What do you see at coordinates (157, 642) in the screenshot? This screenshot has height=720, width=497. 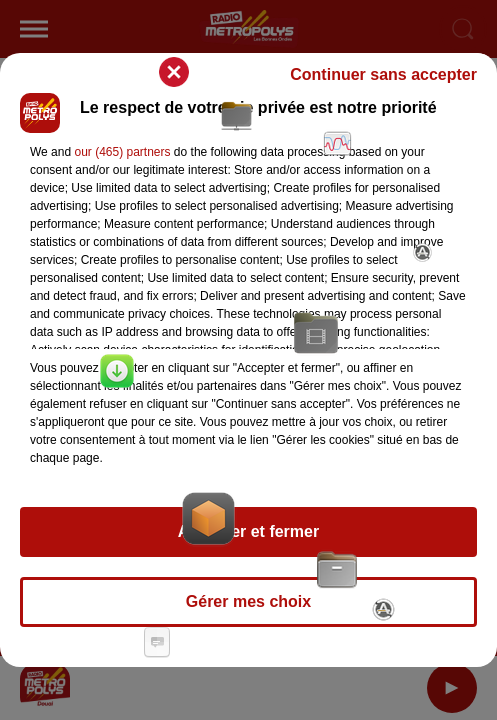 I see `microdvd subtitle file` at bounding box center [157, 642].